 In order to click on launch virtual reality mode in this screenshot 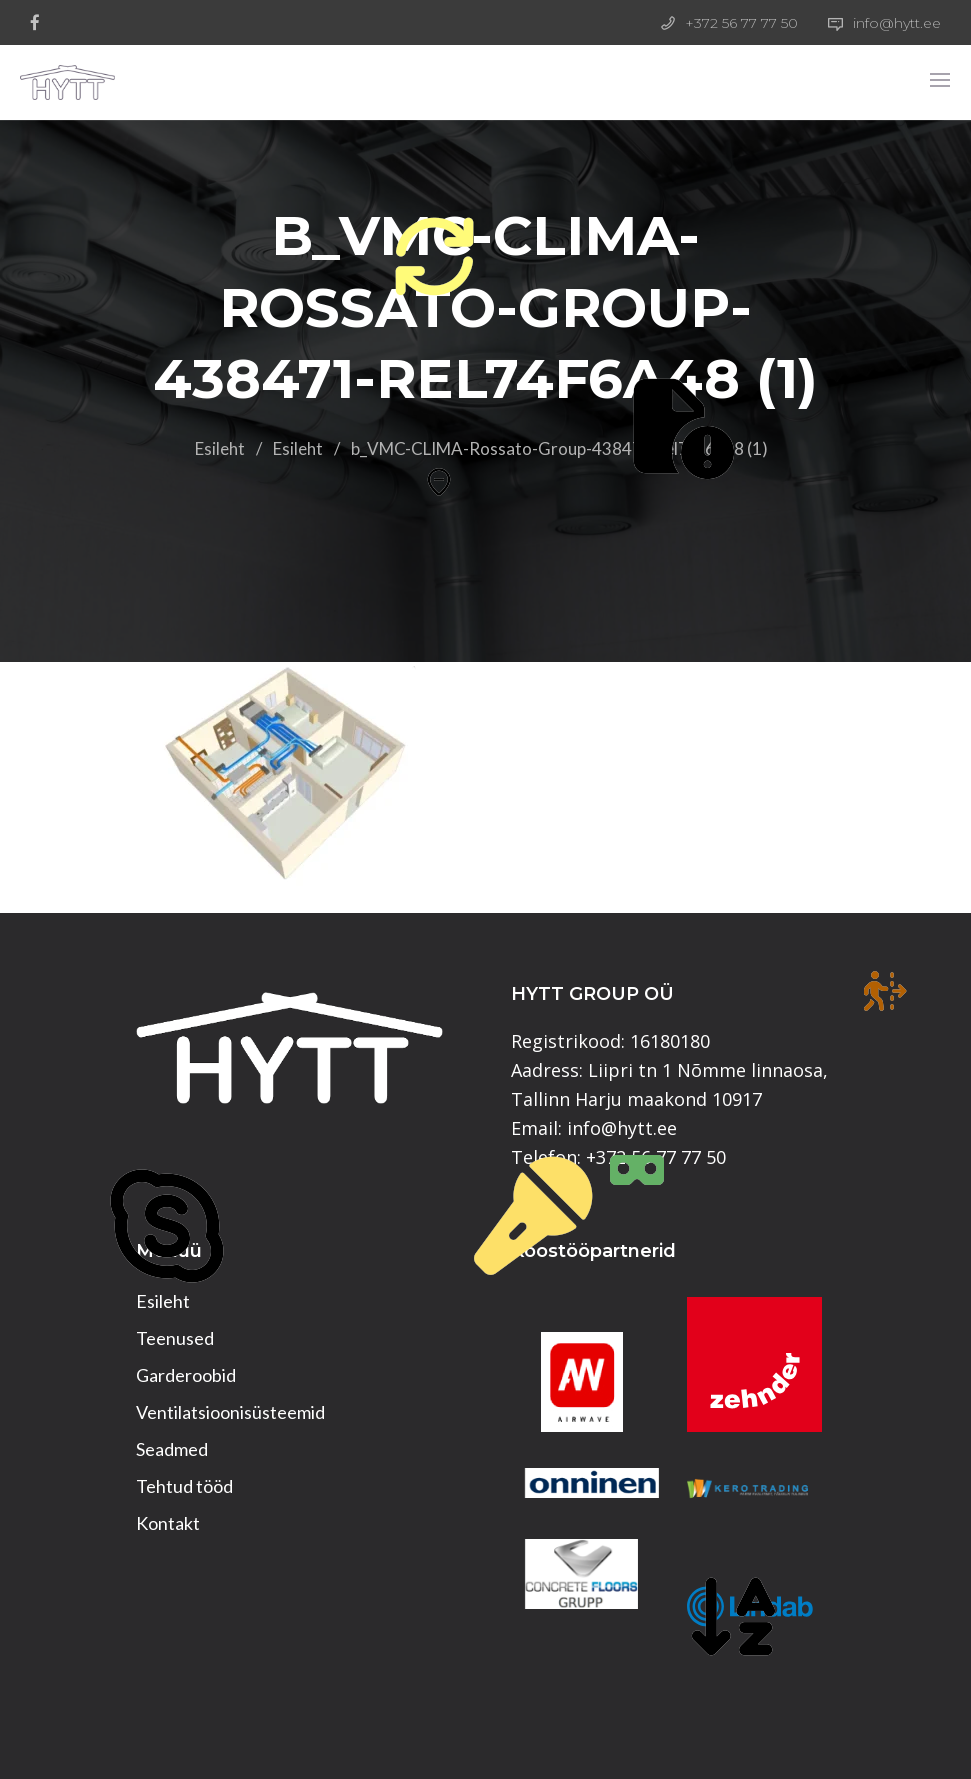, I will do `click(637, 1170)`.